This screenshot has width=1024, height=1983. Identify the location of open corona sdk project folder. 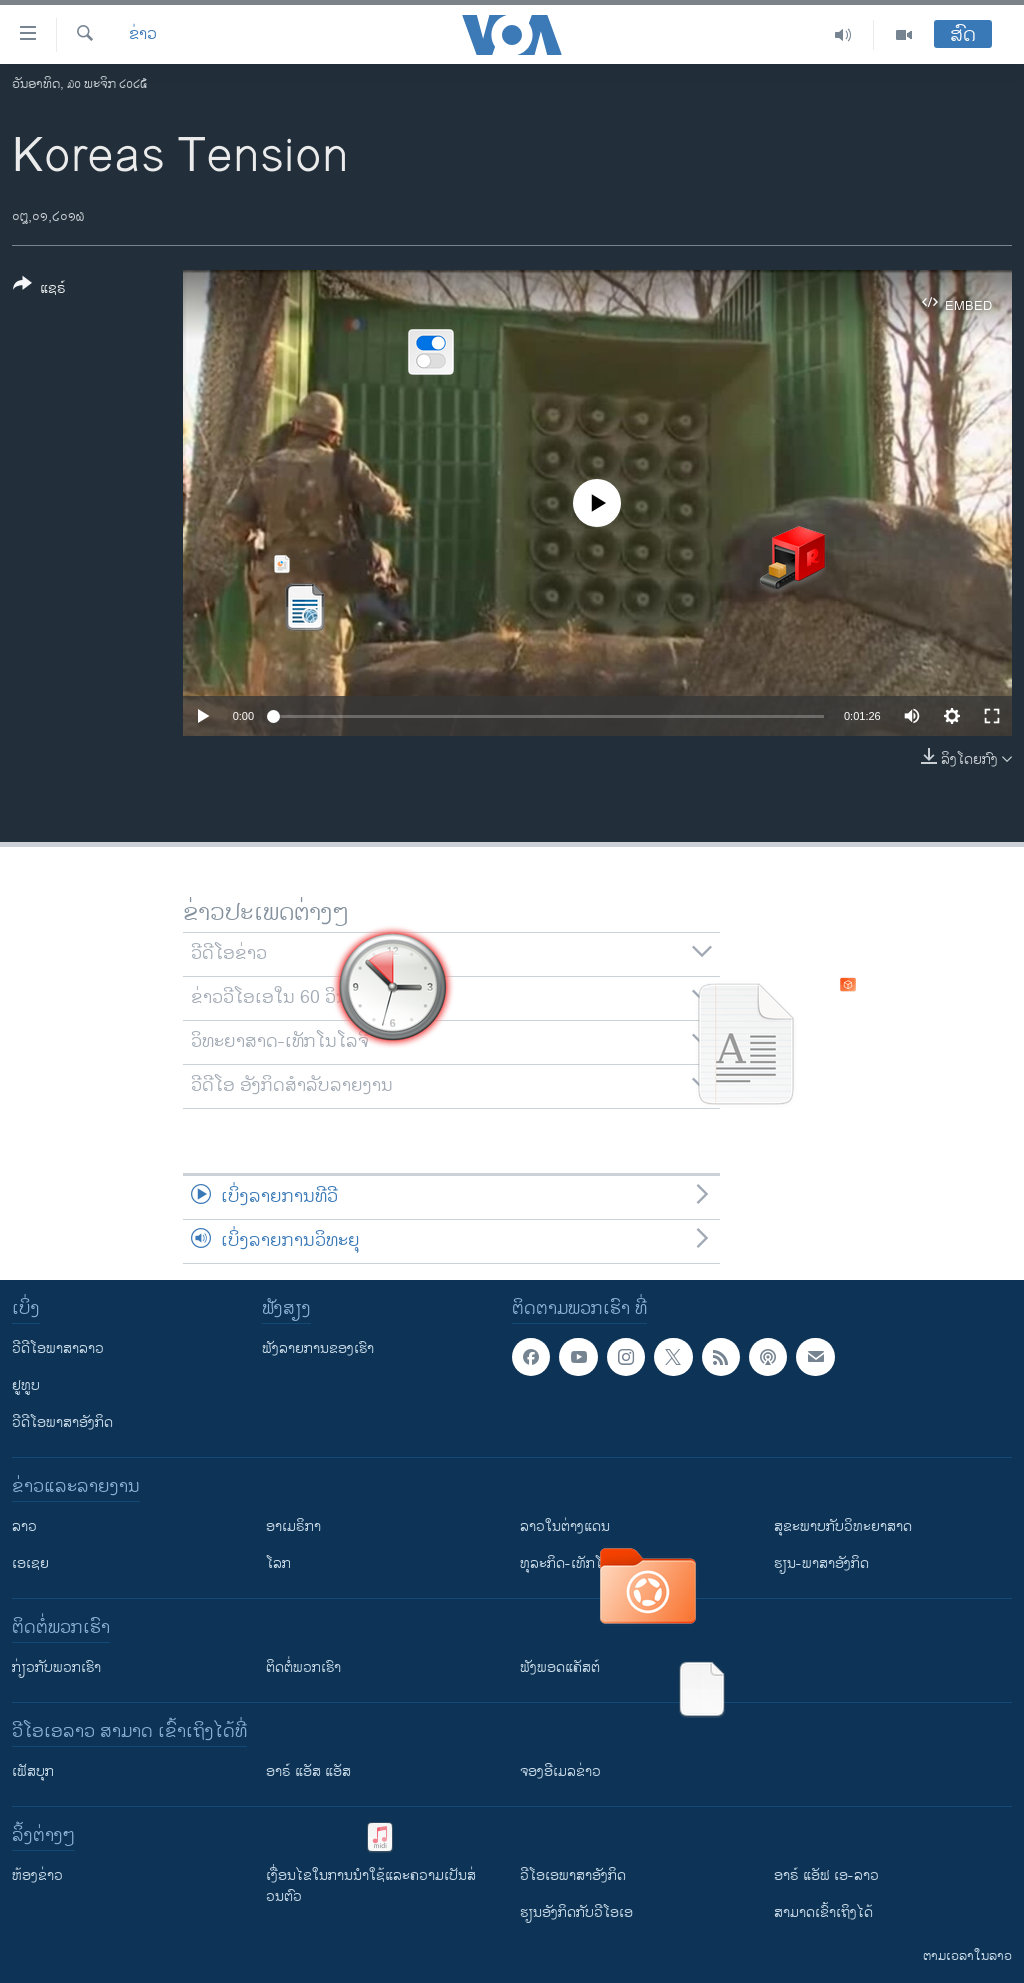
(647, 1588).